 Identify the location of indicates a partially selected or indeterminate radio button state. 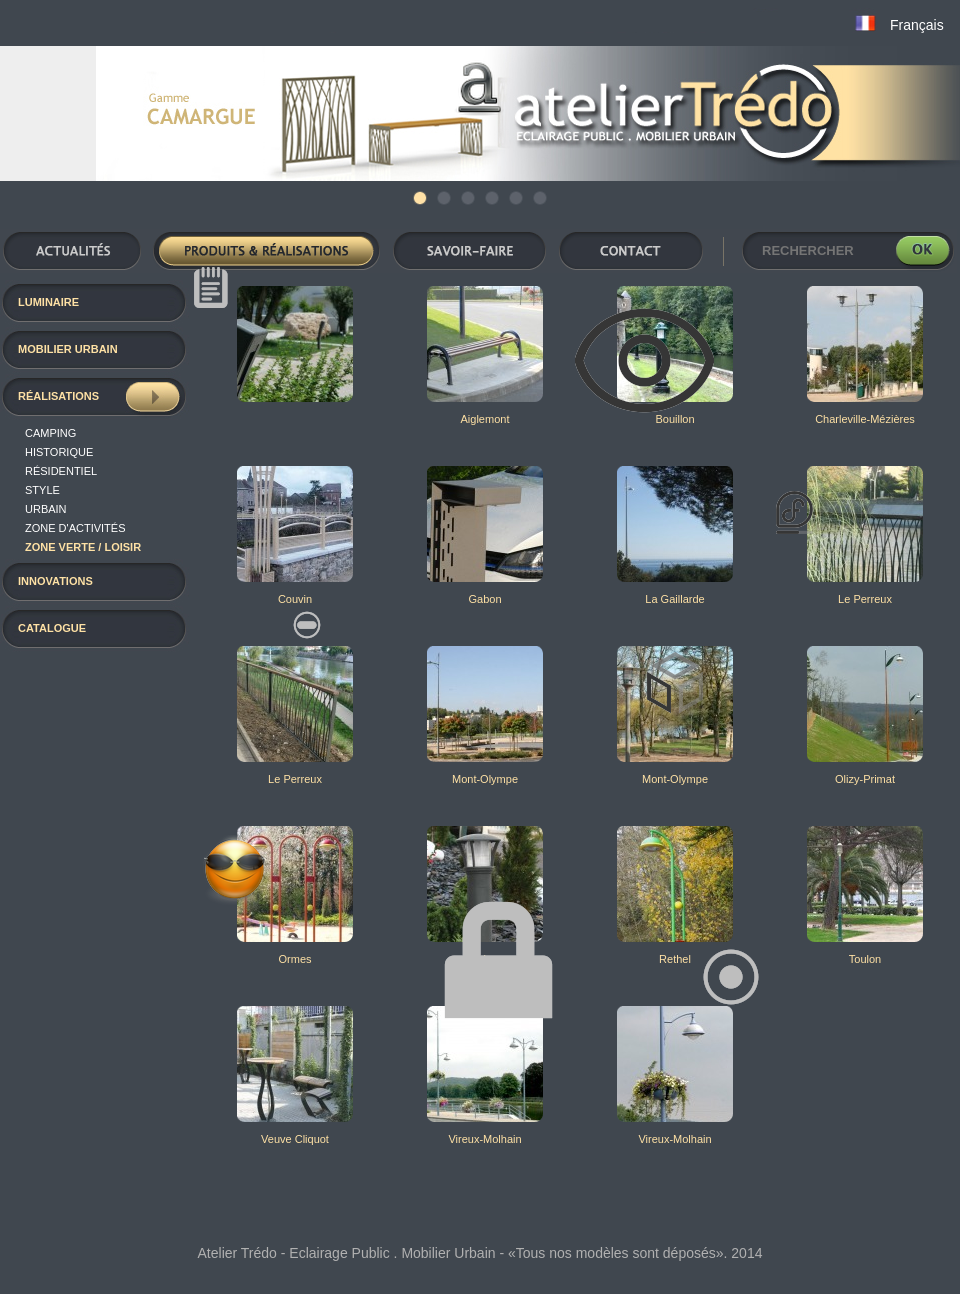
(307, 625).